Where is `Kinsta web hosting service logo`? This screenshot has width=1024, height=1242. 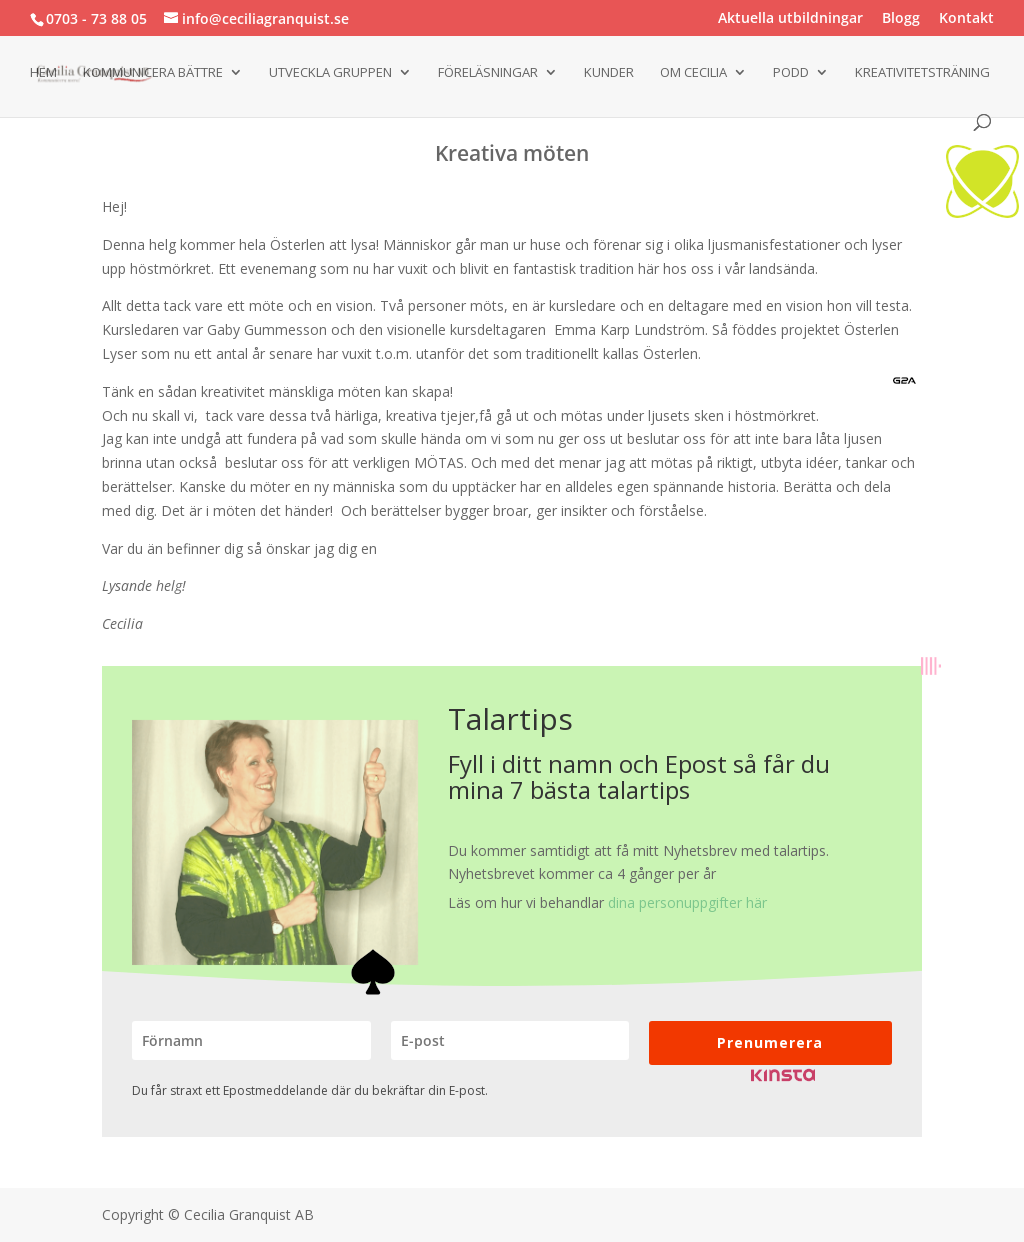 Kinsta web hosting service logo is located at coordinates (783, 1075).